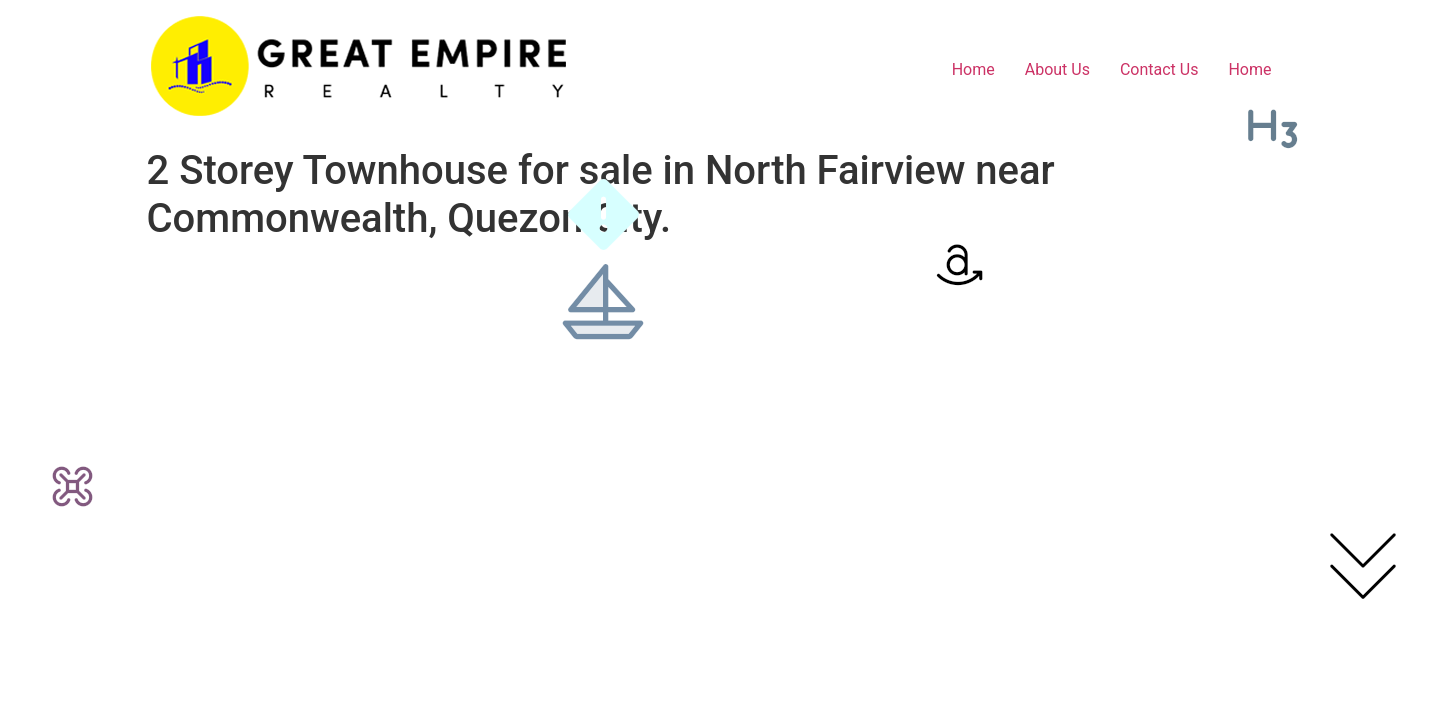 Image resolution: width=1433 pixels, height=720 pixels. What do you see at coordinates (1270, 128) in the screenshot?
I see `format text as heading level 3` at bounding box center [1270, 128].